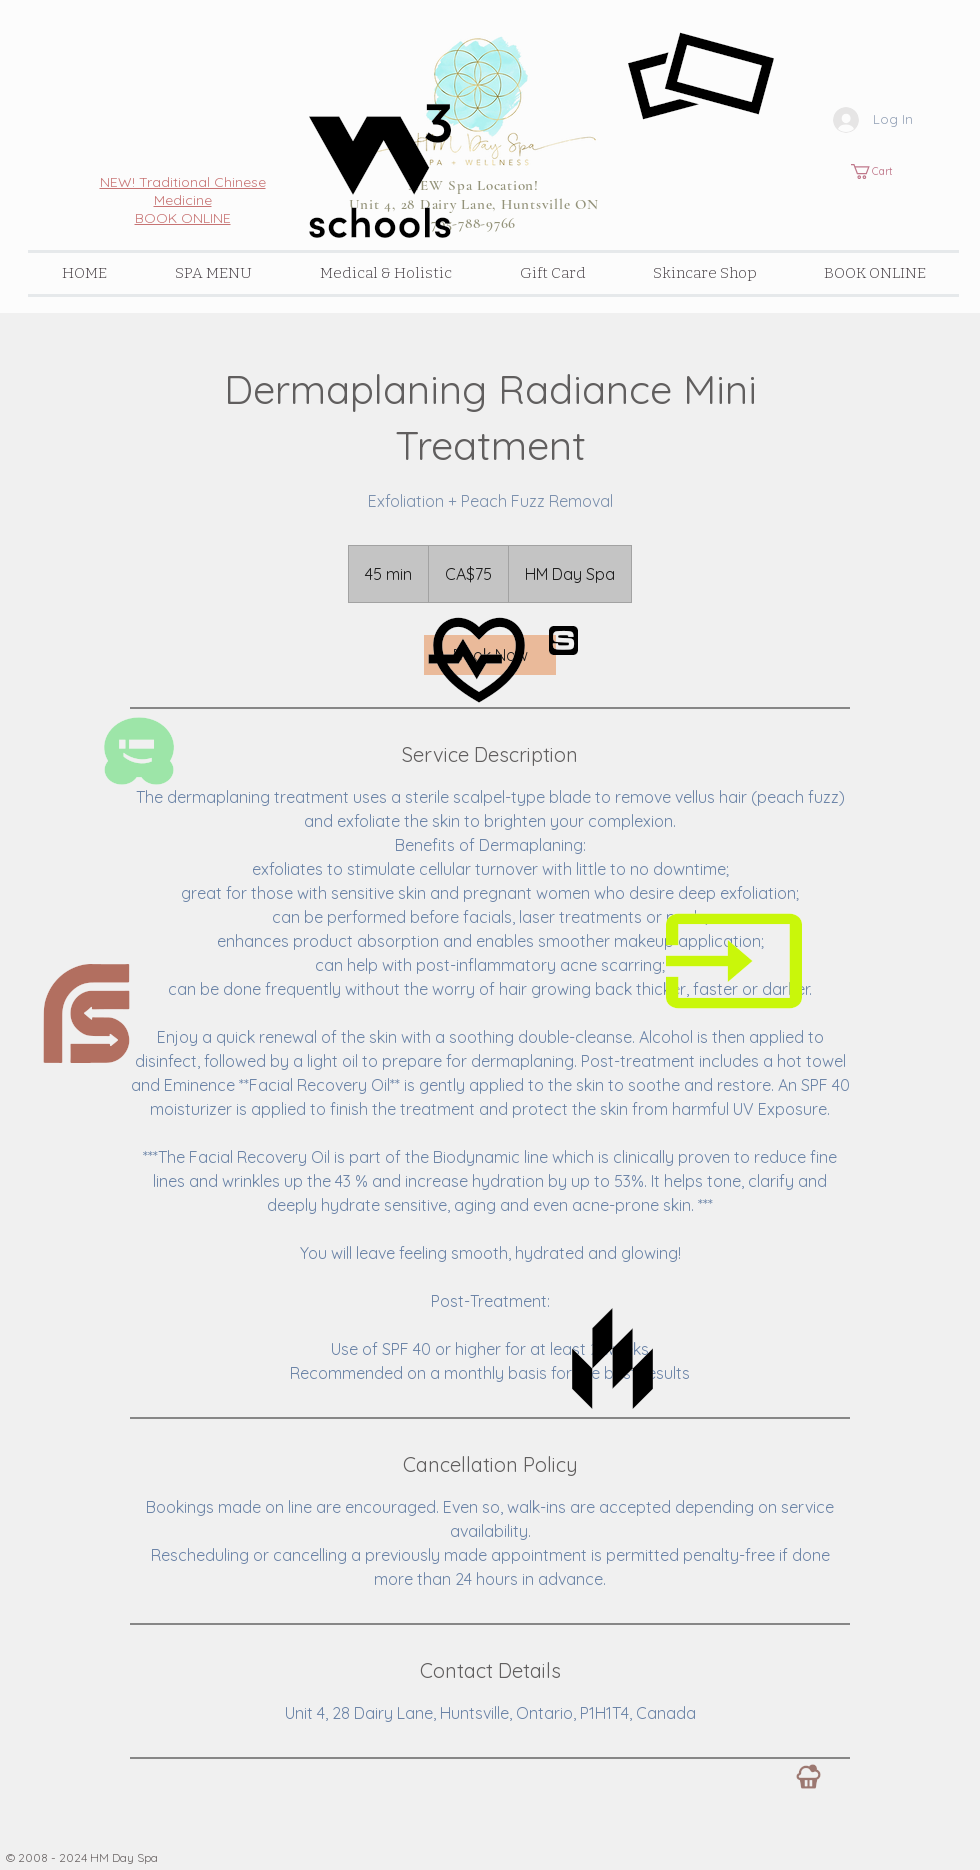  What do you see at coordinates (612, 1358) in the screenshot?
I see `lit web components library logo` at bounding box center [612, 1358].